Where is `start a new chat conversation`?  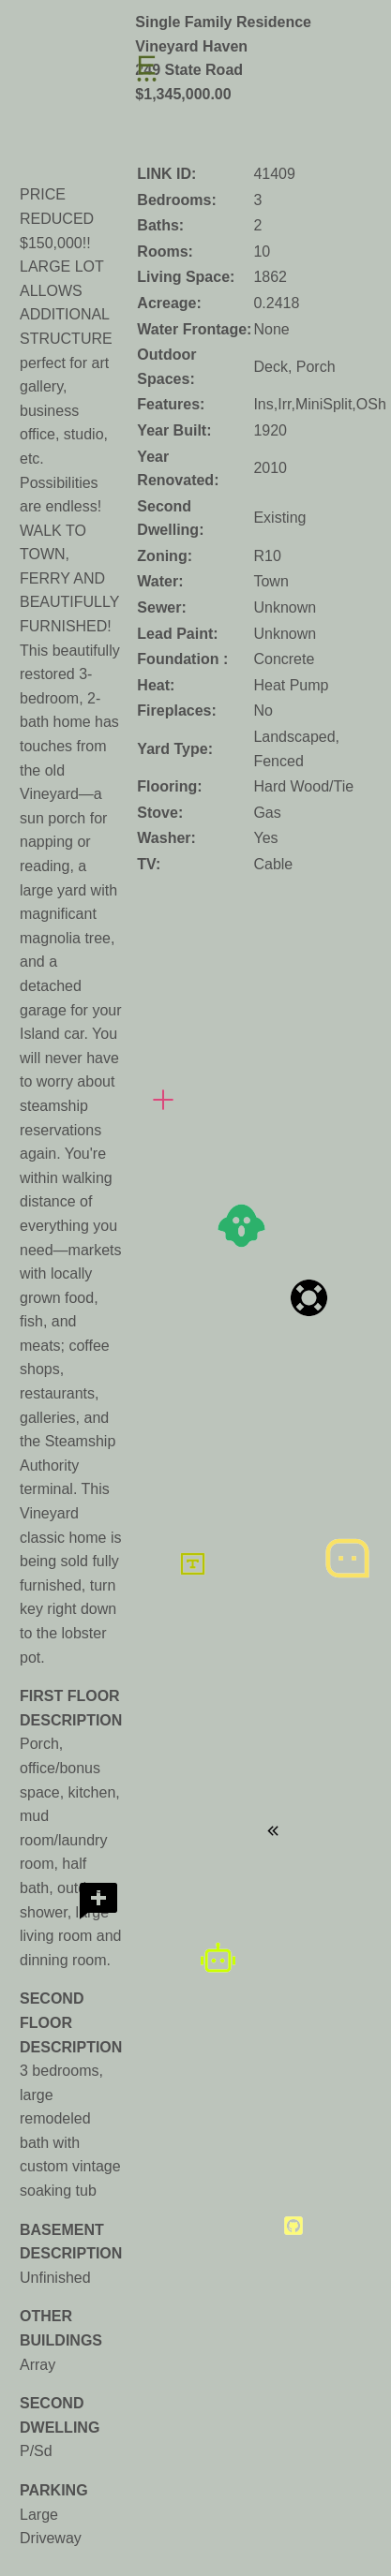 start a new chat conversation is located at coordinates (98, 1900).